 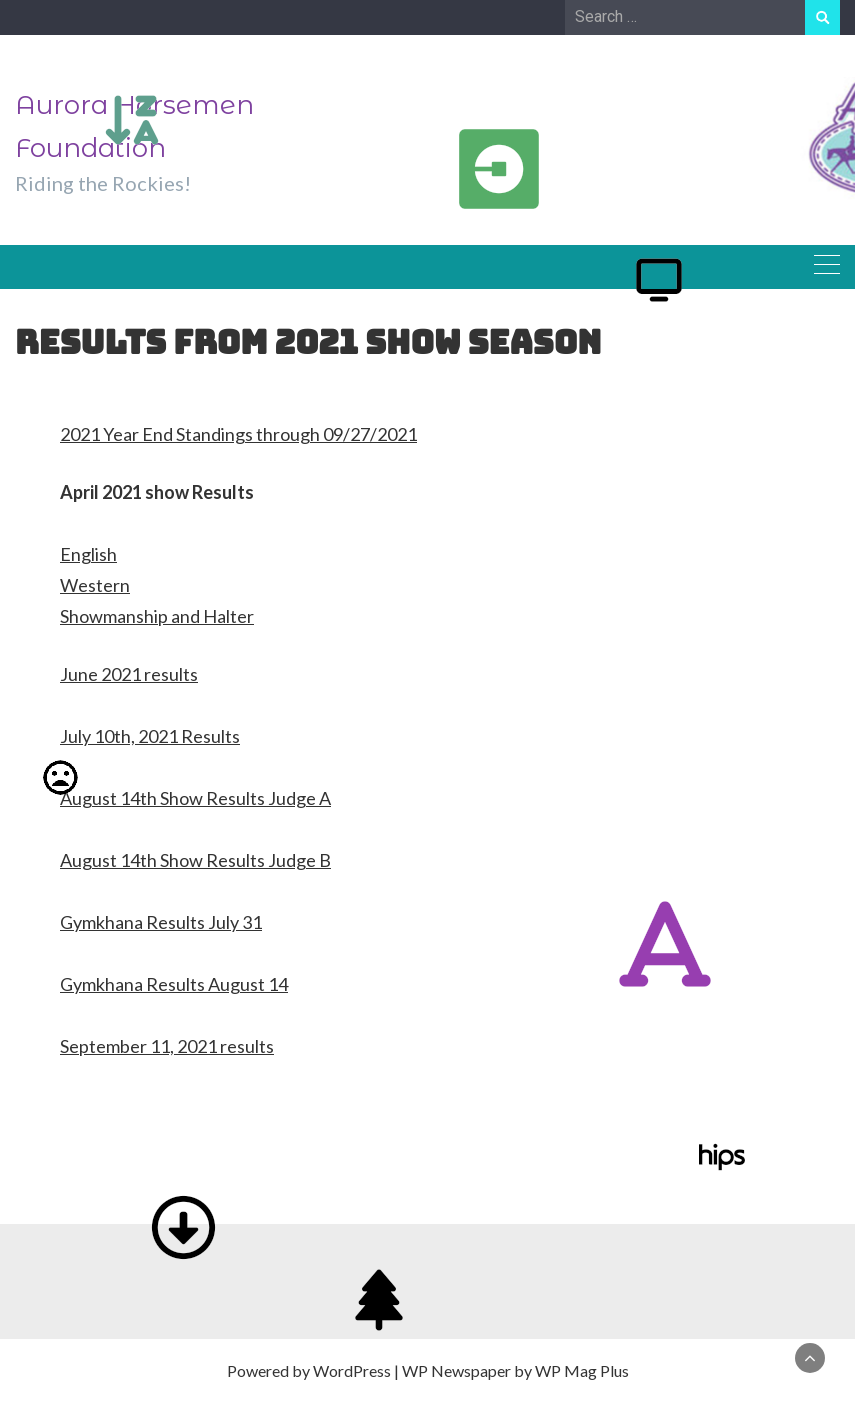 I want to click on change font or typography settings, so click(x=665, y=944).